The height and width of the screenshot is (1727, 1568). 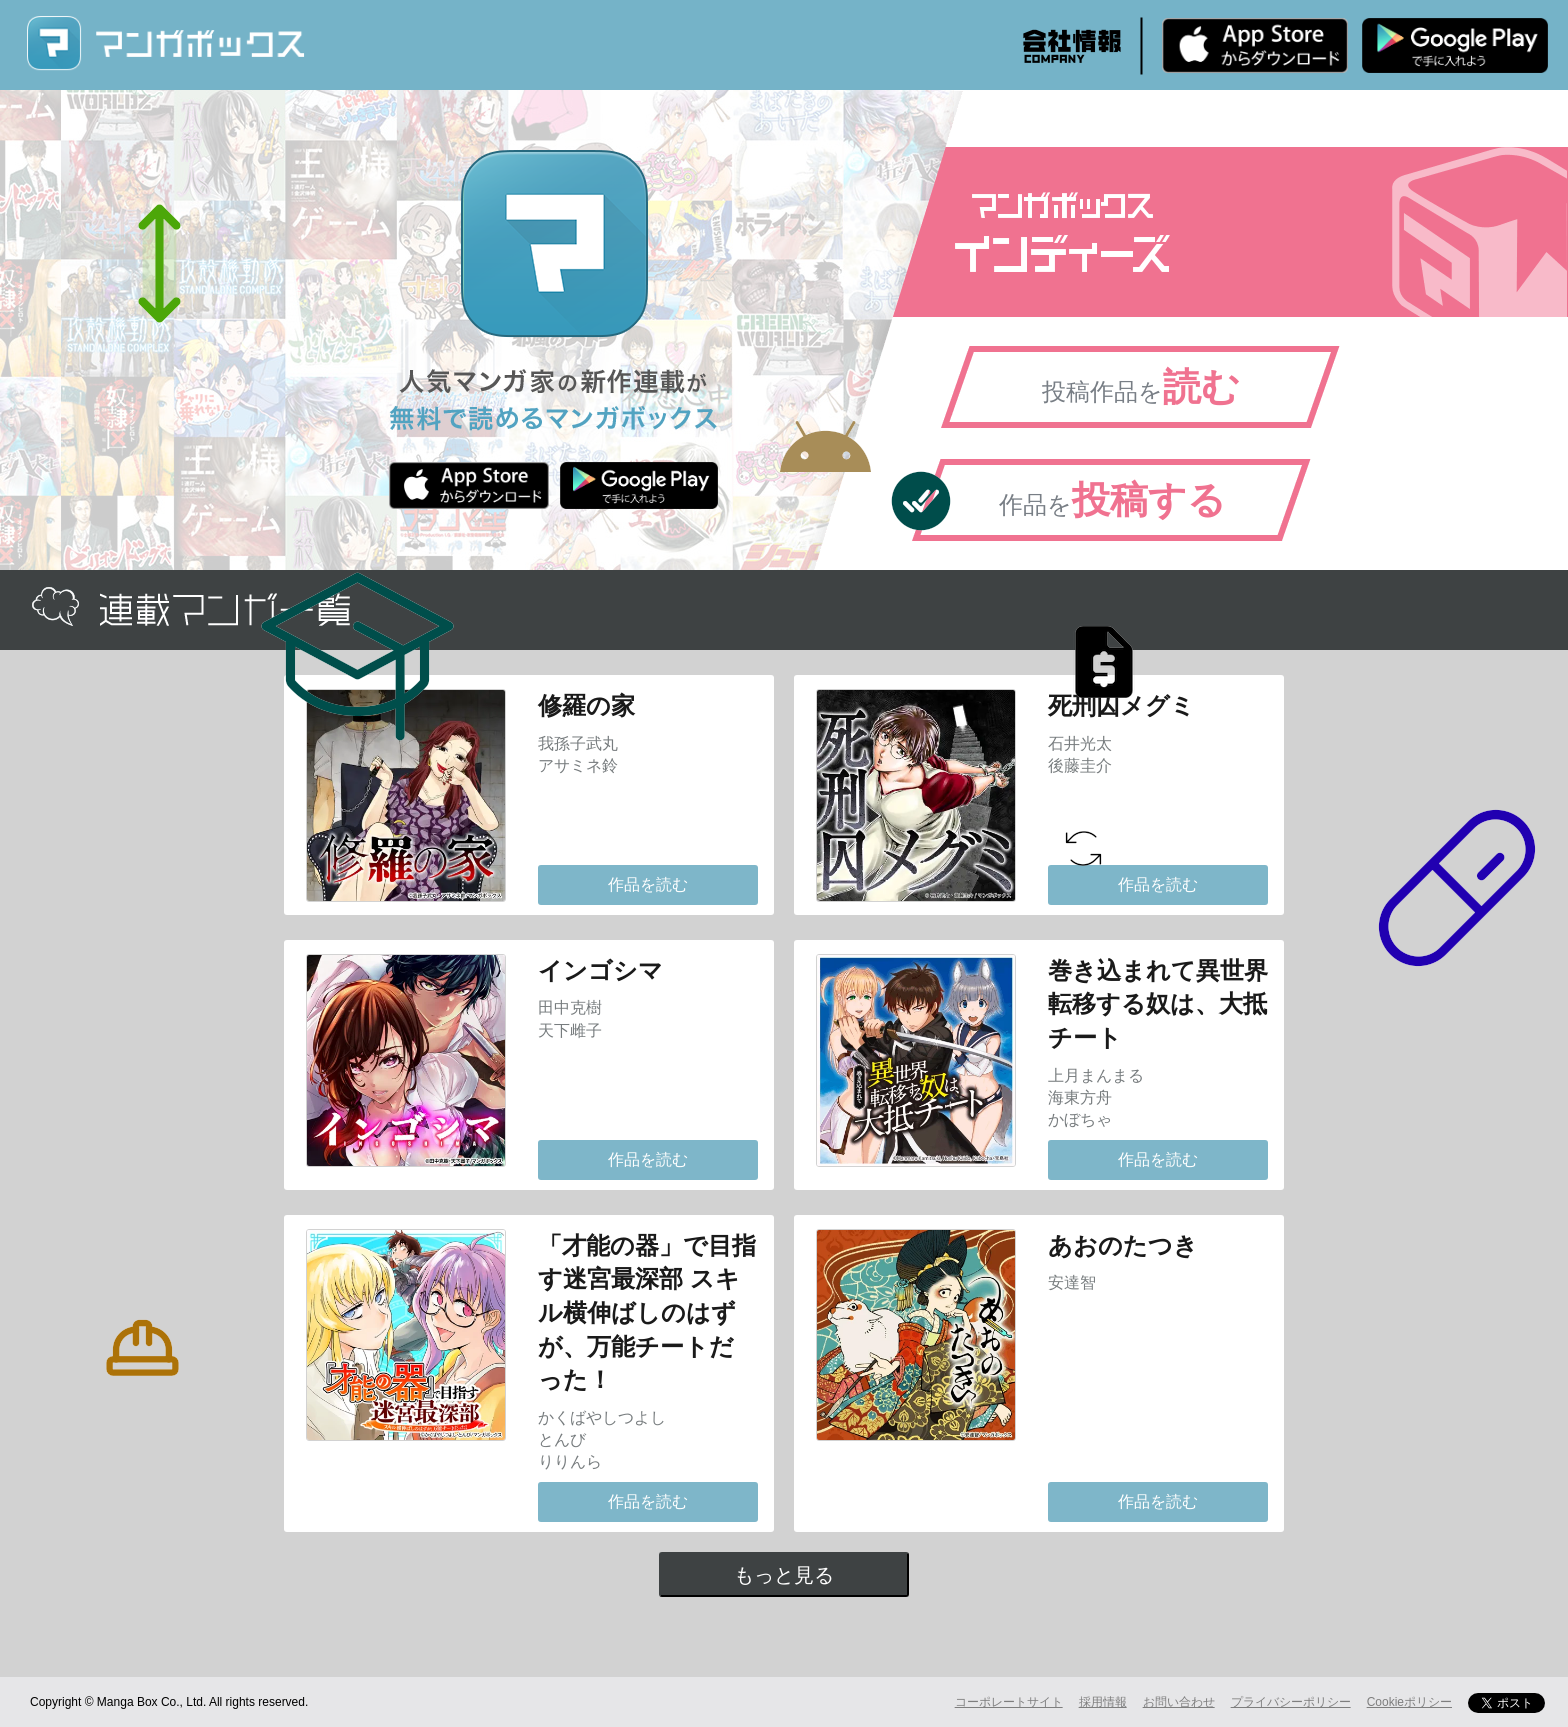 What do you see at coordinates (1104, 662) in the screenshot?
I see `request a price quote or estimate` at bounding box center [1104, 662].